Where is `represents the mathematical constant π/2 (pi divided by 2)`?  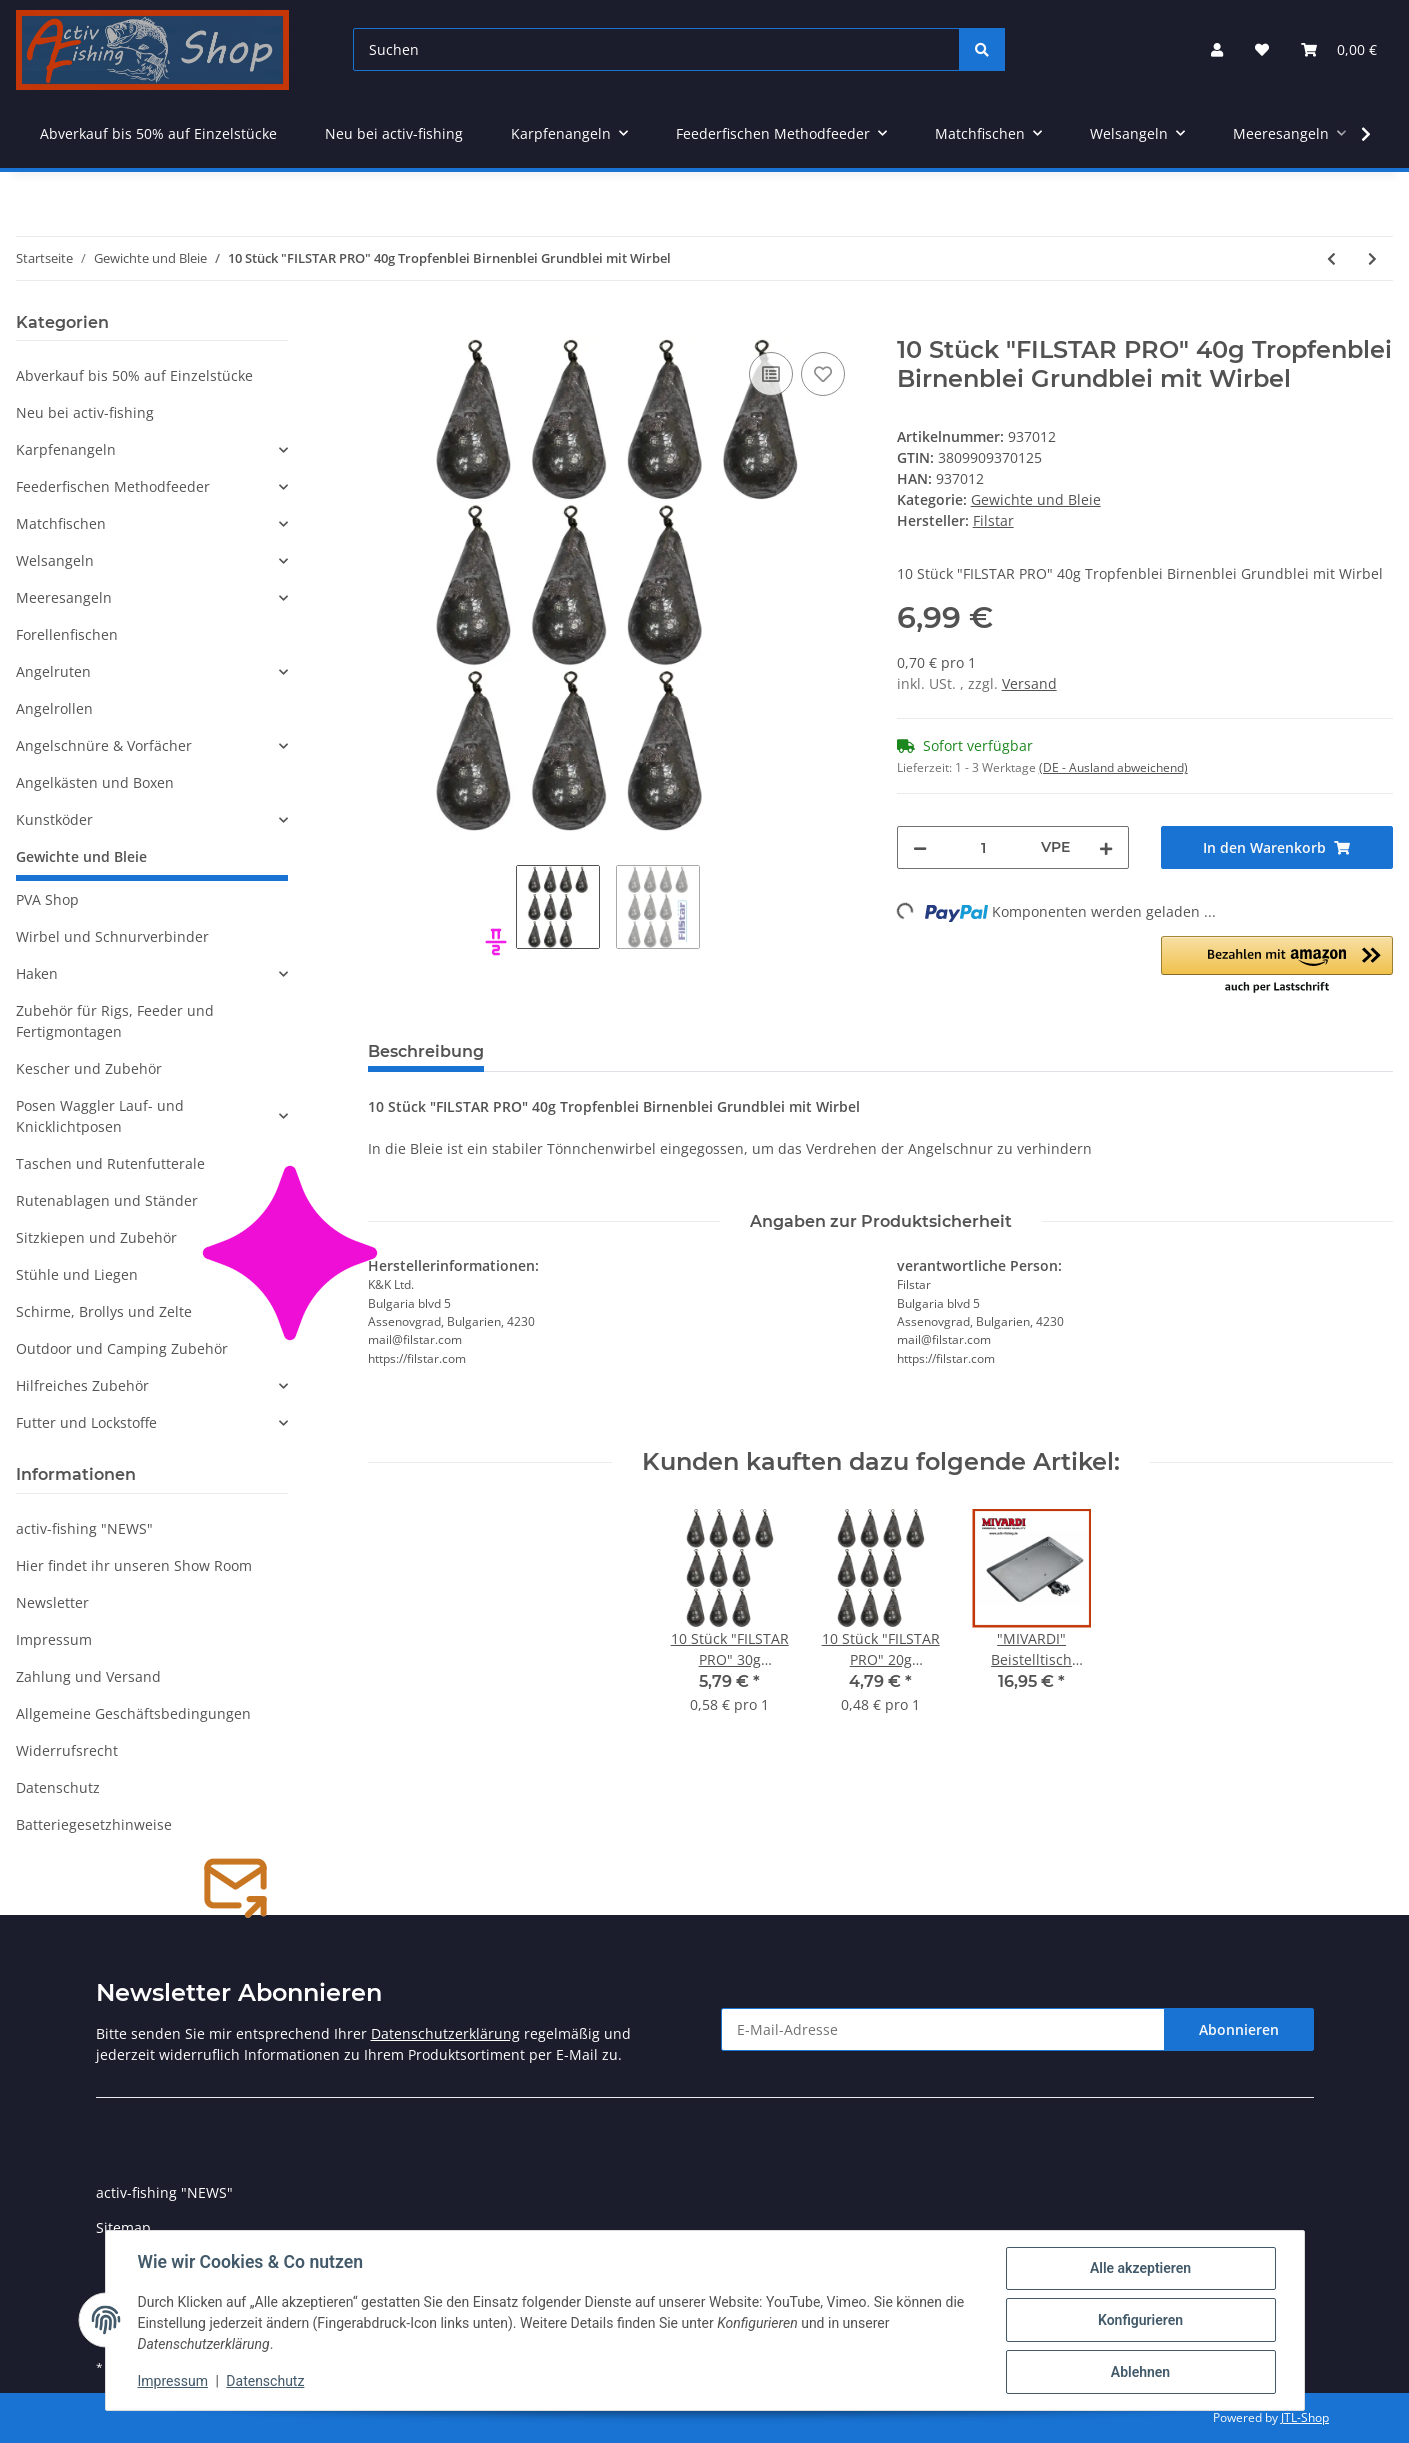 represents the mathematical constant π/2 (pi divided by 2) is located at coordinates (496, 942).